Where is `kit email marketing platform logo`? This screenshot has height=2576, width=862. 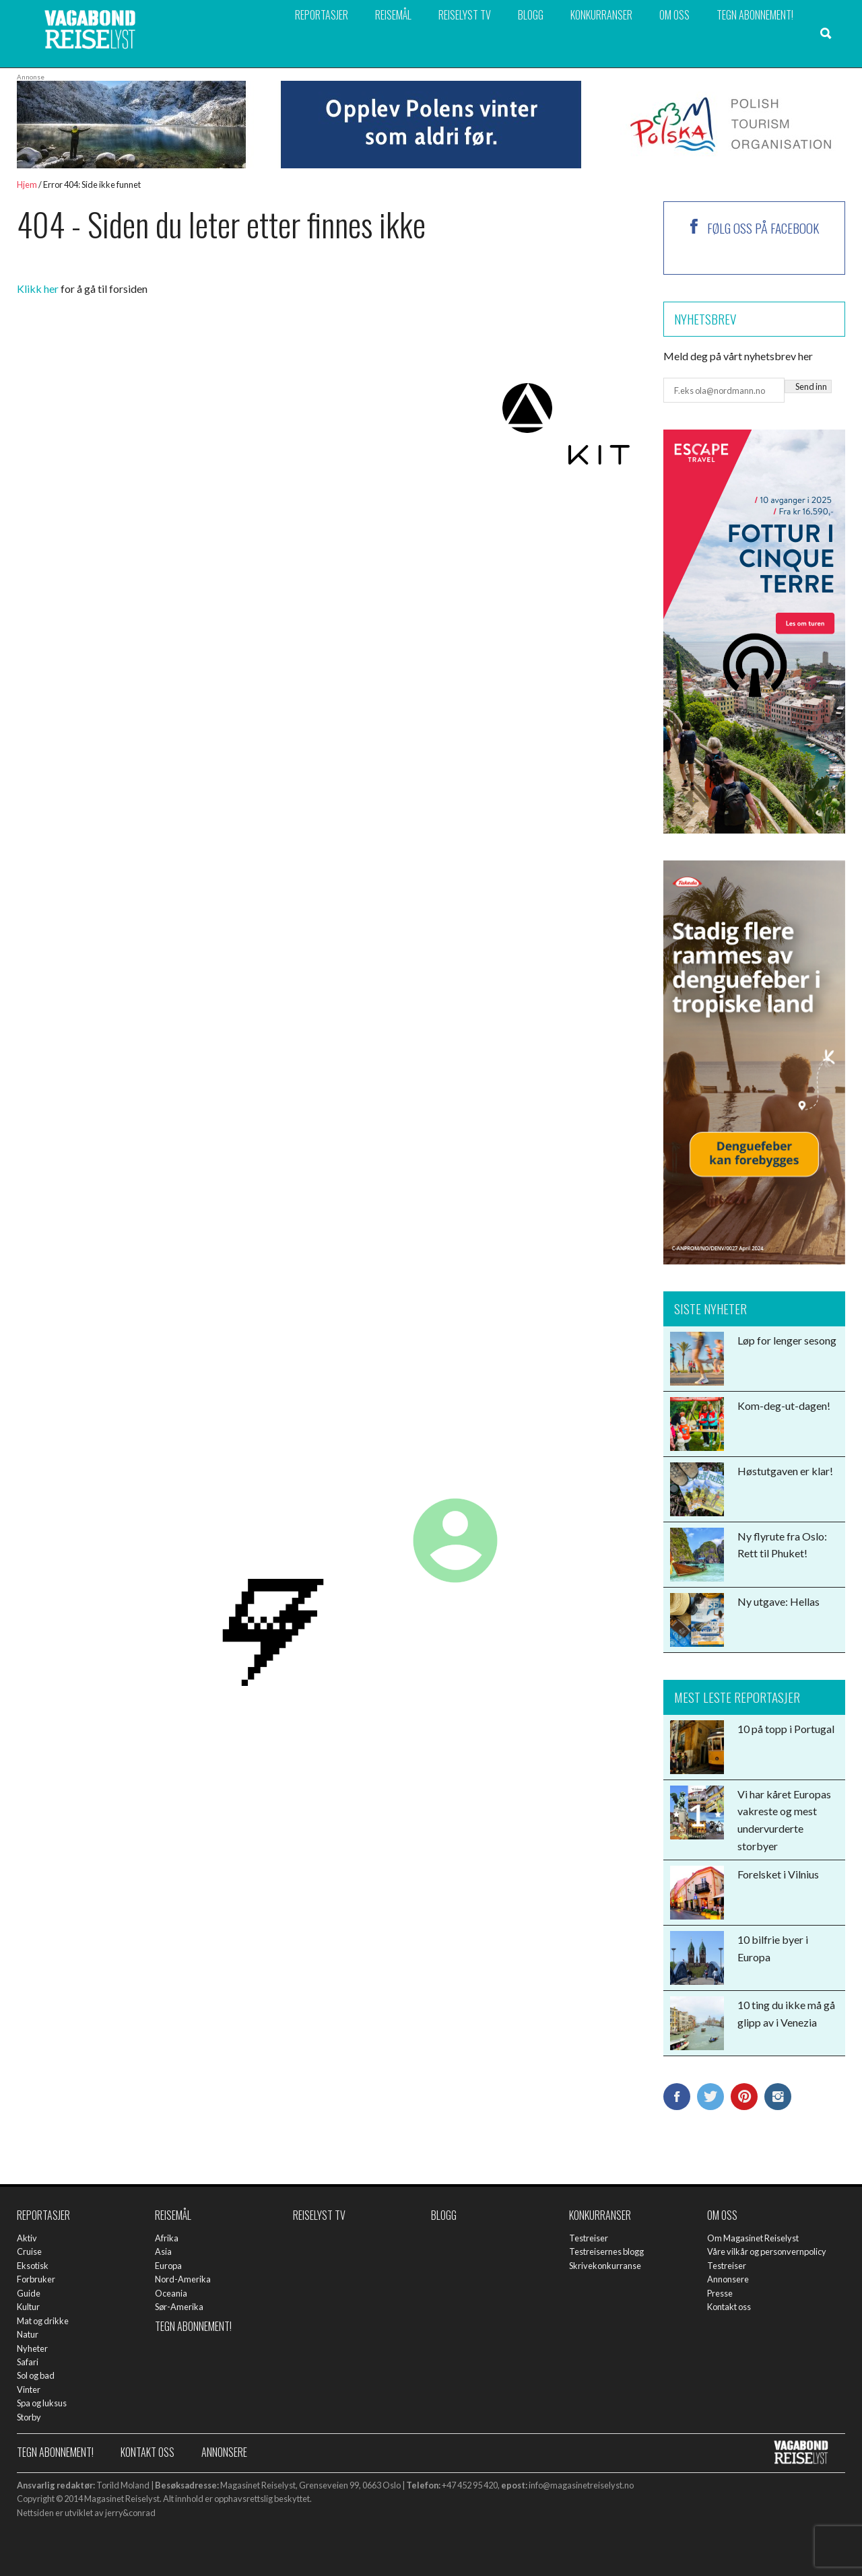 kit email marketing platform logo is located at coordinates (599, 454).